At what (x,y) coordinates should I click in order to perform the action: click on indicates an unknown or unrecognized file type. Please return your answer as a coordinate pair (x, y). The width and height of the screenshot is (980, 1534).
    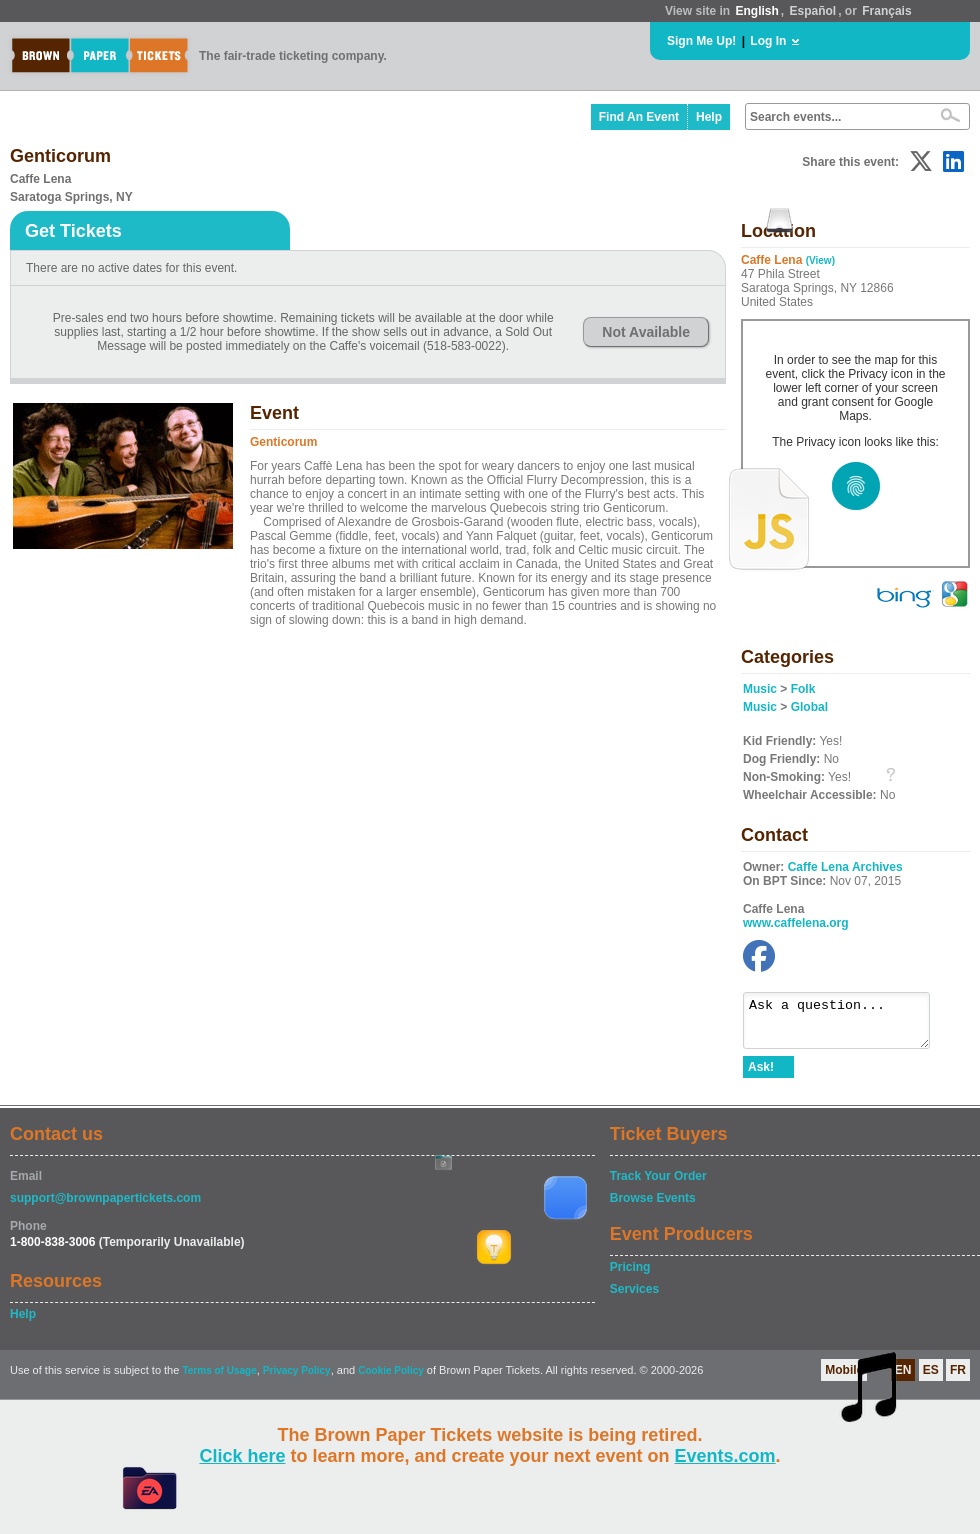
    Looking at the image, I should click on (891, 775).